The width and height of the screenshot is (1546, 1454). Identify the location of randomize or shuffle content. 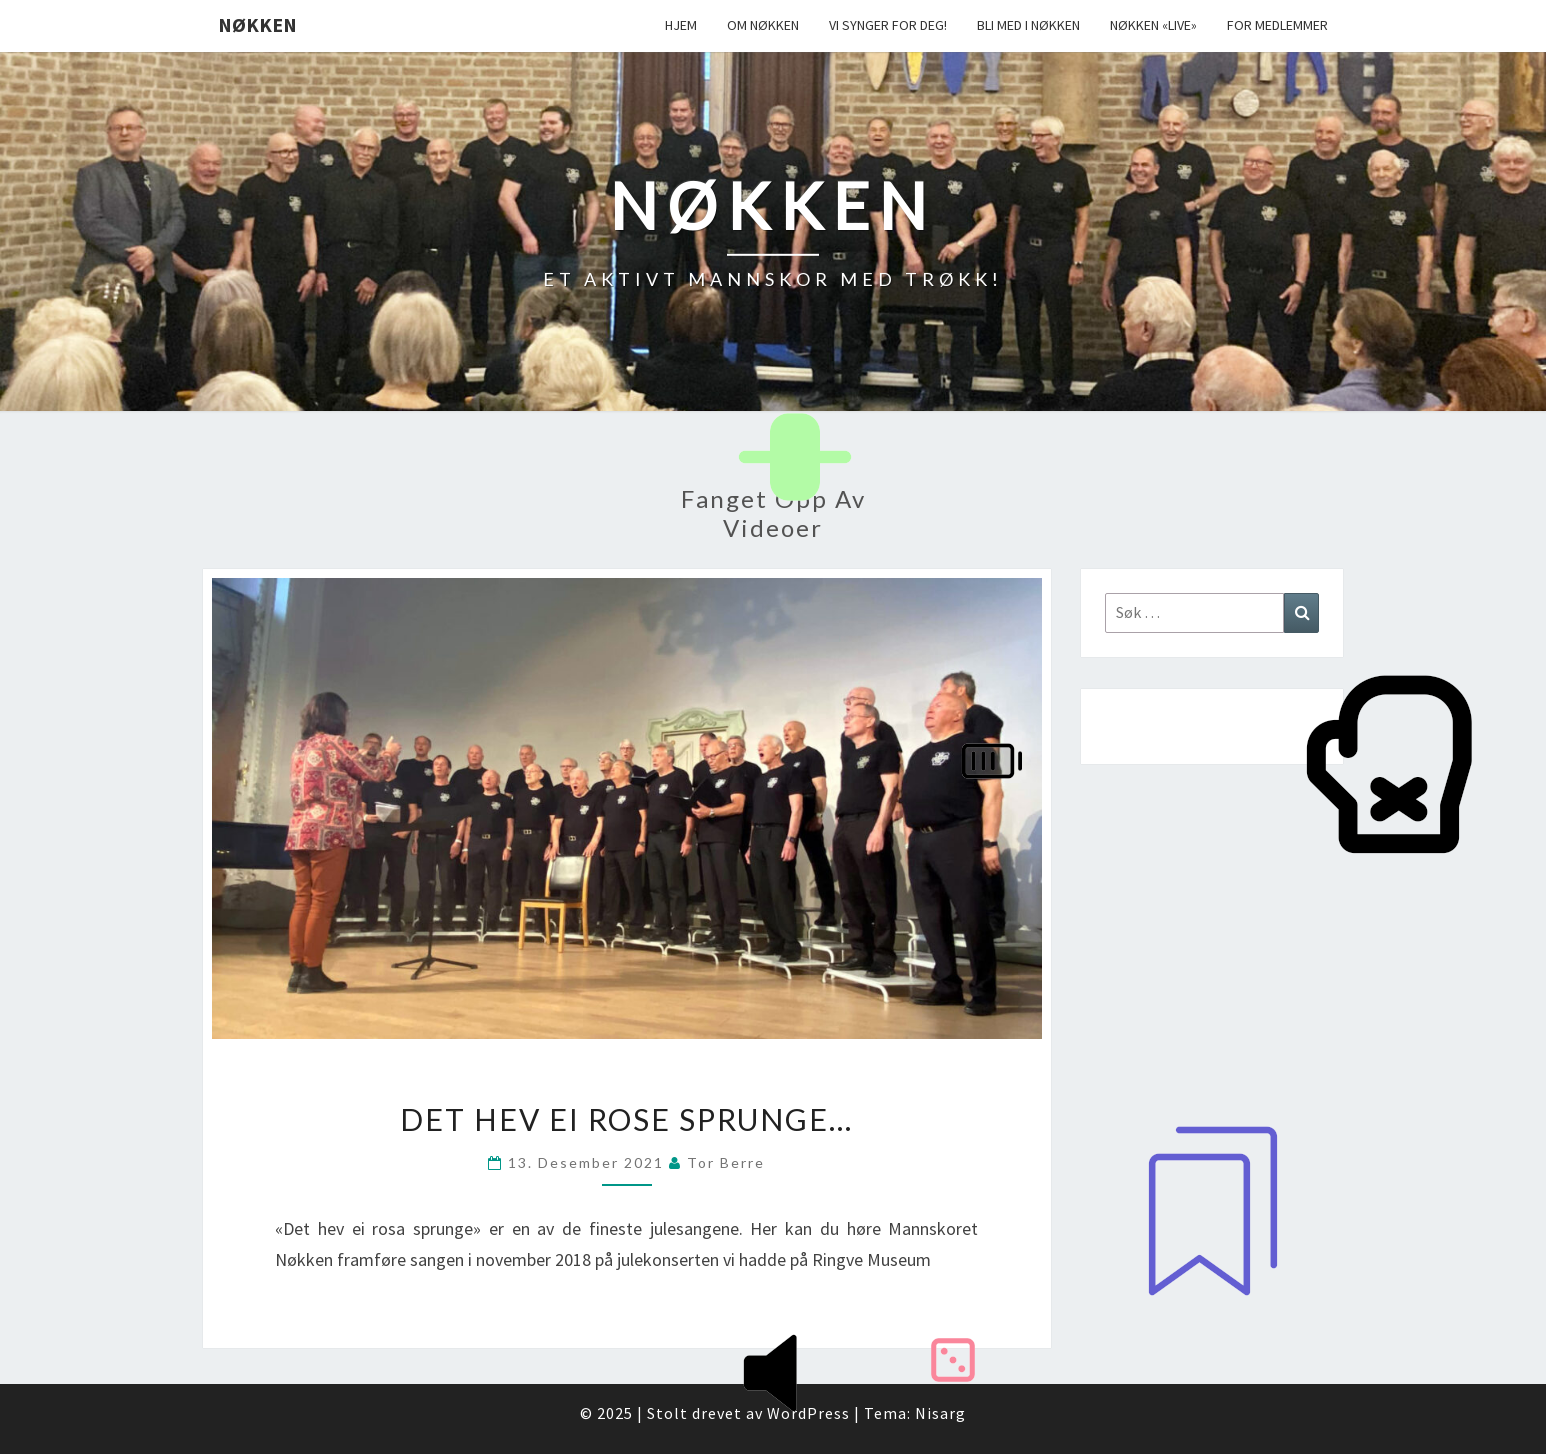
(953, 1360).